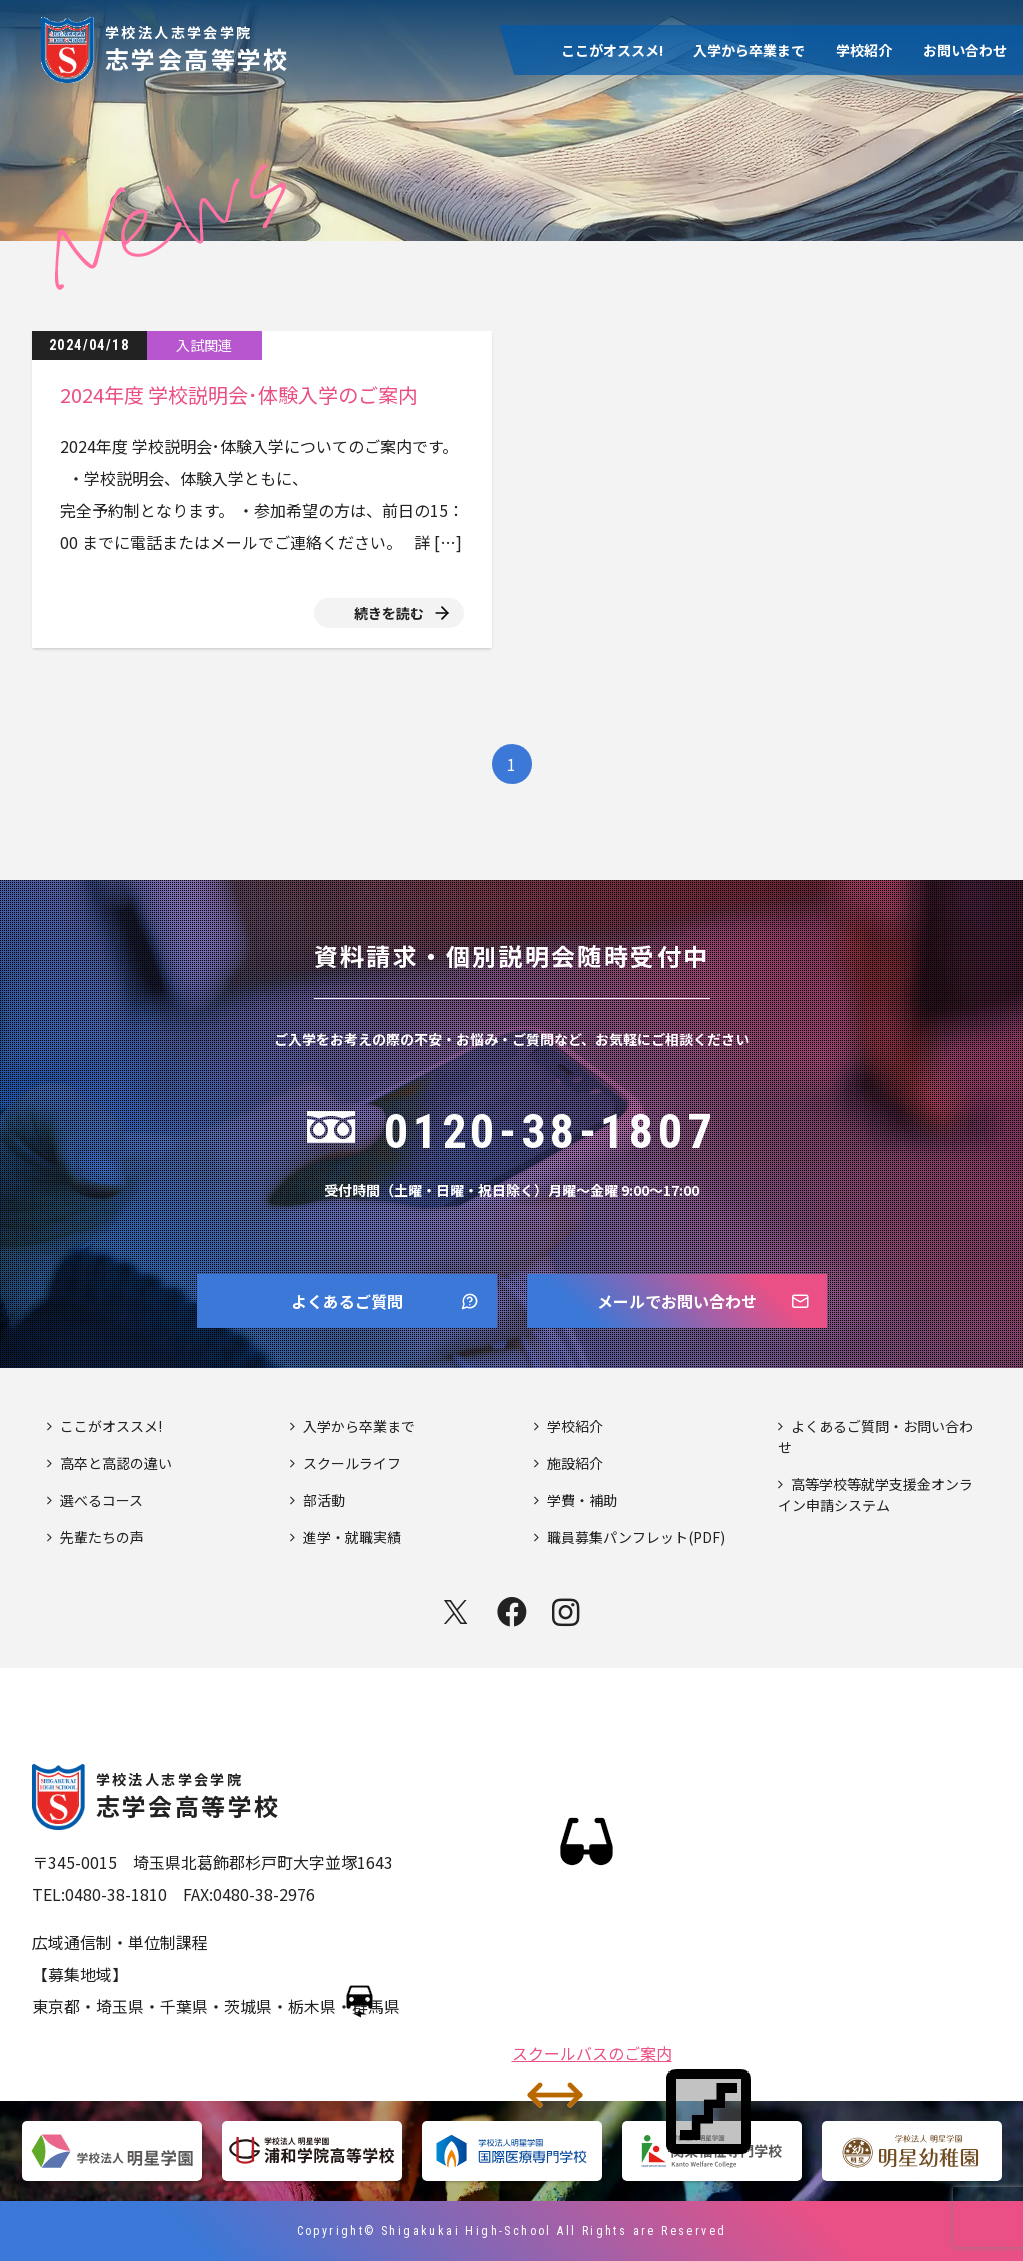  Describe the element at coordinates (708, 2111) in the screenshot. I see `indicates stairs available at this location` at that location.